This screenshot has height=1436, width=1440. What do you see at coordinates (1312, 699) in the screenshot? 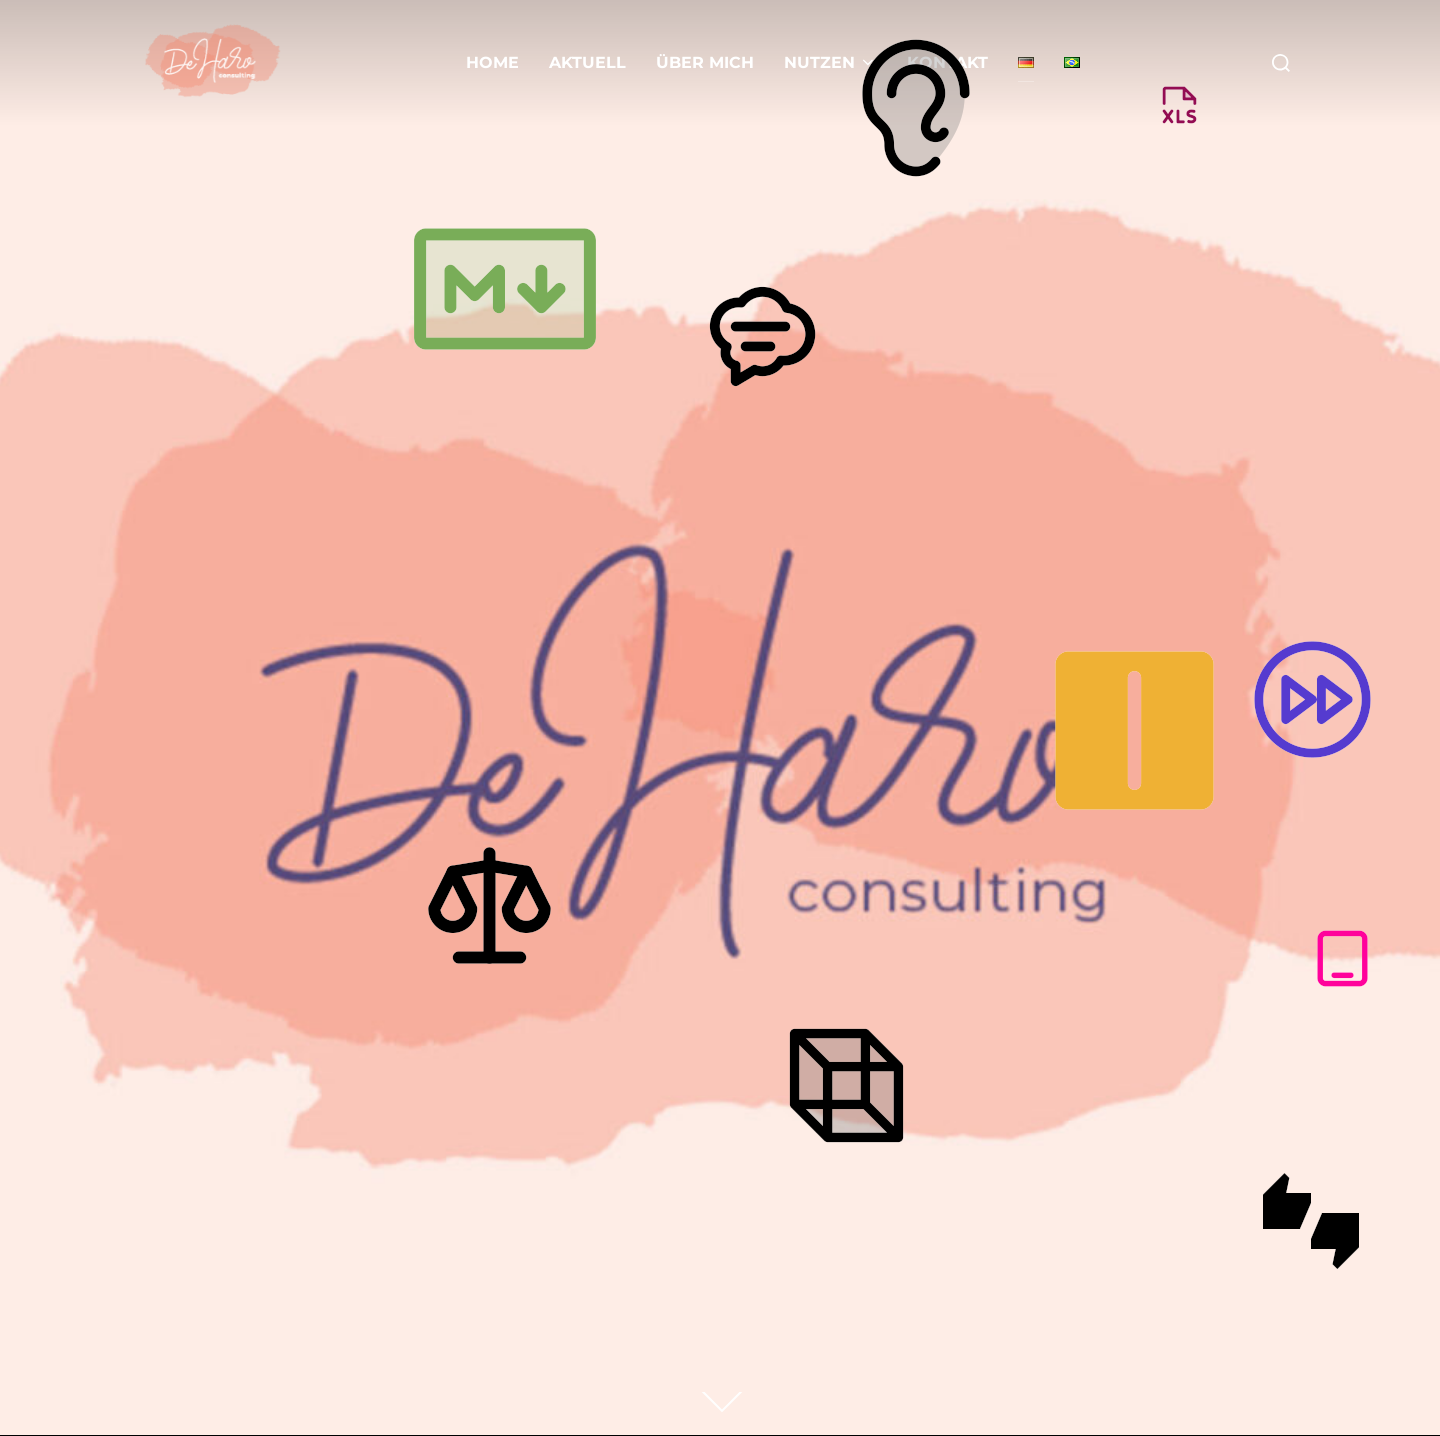
I see `skip forward in media playback` at bounding box center [1312, 699].